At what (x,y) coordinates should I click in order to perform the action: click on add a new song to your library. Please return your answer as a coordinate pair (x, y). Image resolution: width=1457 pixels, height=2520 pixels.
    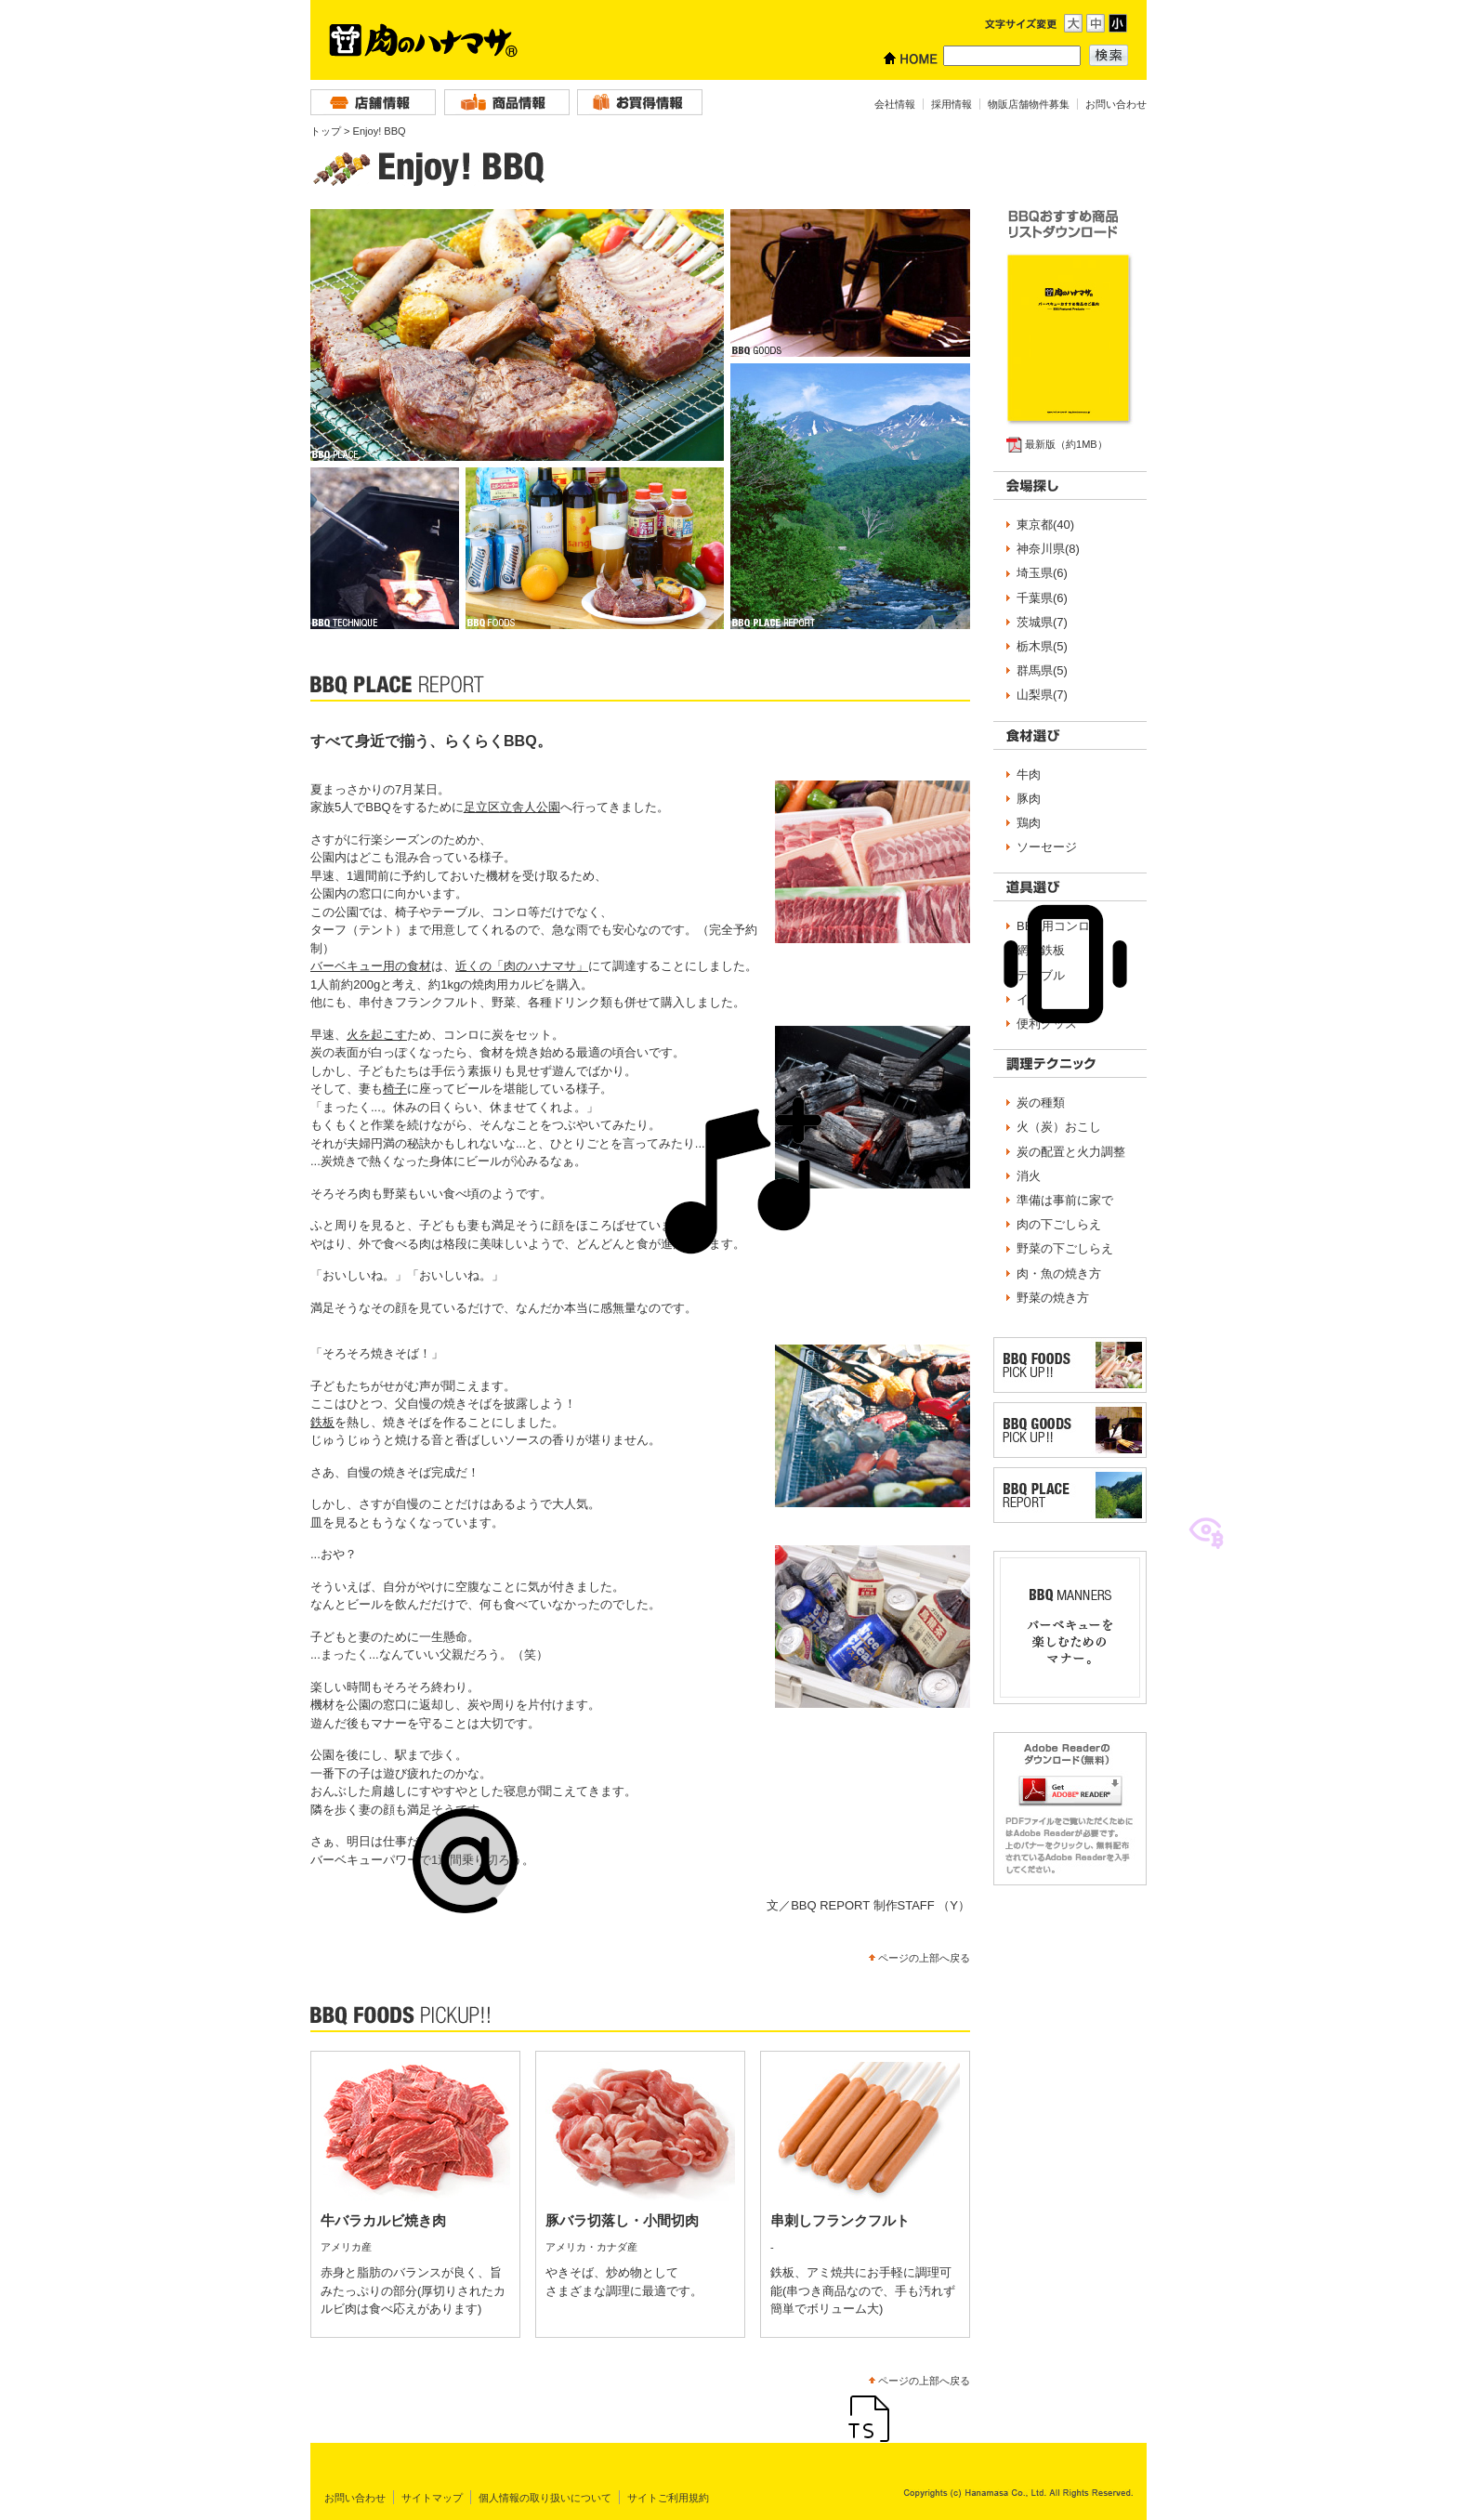
    Looking at the image, I should click on (746, 1178).